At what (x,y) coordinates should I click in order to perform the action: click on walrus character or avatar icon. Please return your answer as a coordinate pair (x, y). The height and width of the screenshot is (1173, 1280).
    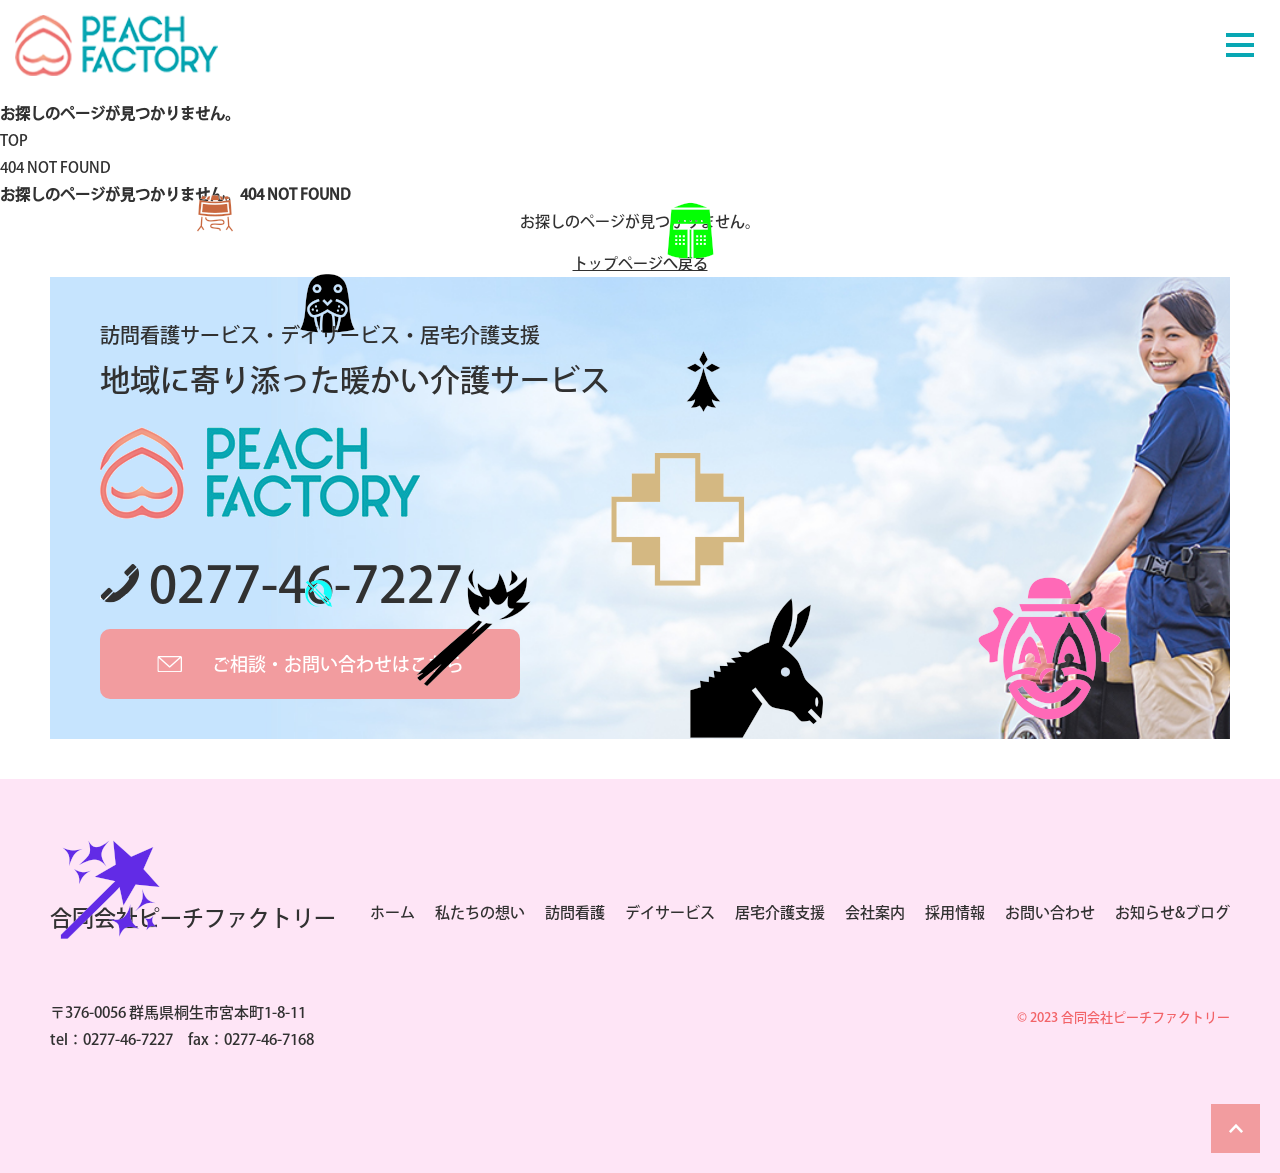
    Looking at the image, I should click on (327, 303).